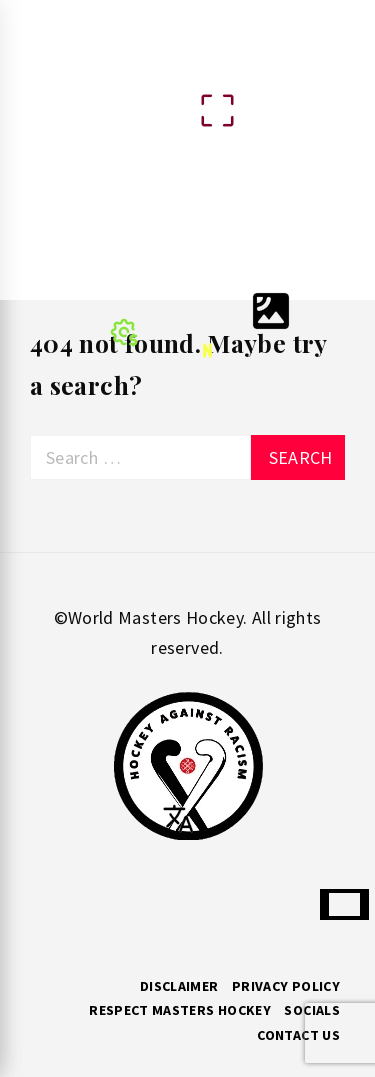 The image size is (375, 1077). Describe the element at coordinates (207, 350) in the screenshot. I see `indicates an item starting with the letter n` at that location.